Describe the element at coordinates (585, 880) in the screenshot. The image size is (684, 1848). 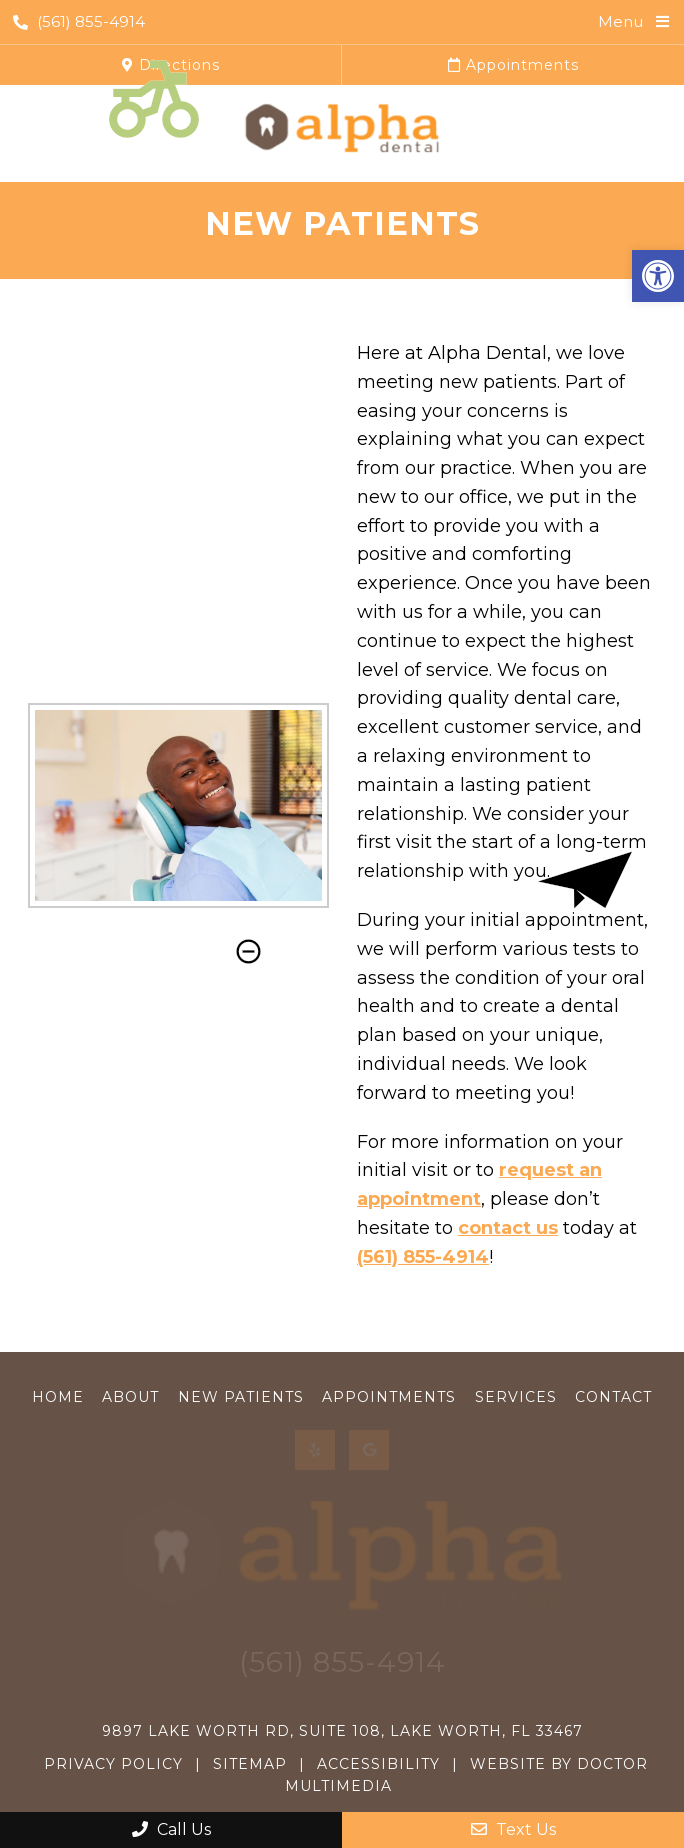
I see `minutemailer logo` at that location.